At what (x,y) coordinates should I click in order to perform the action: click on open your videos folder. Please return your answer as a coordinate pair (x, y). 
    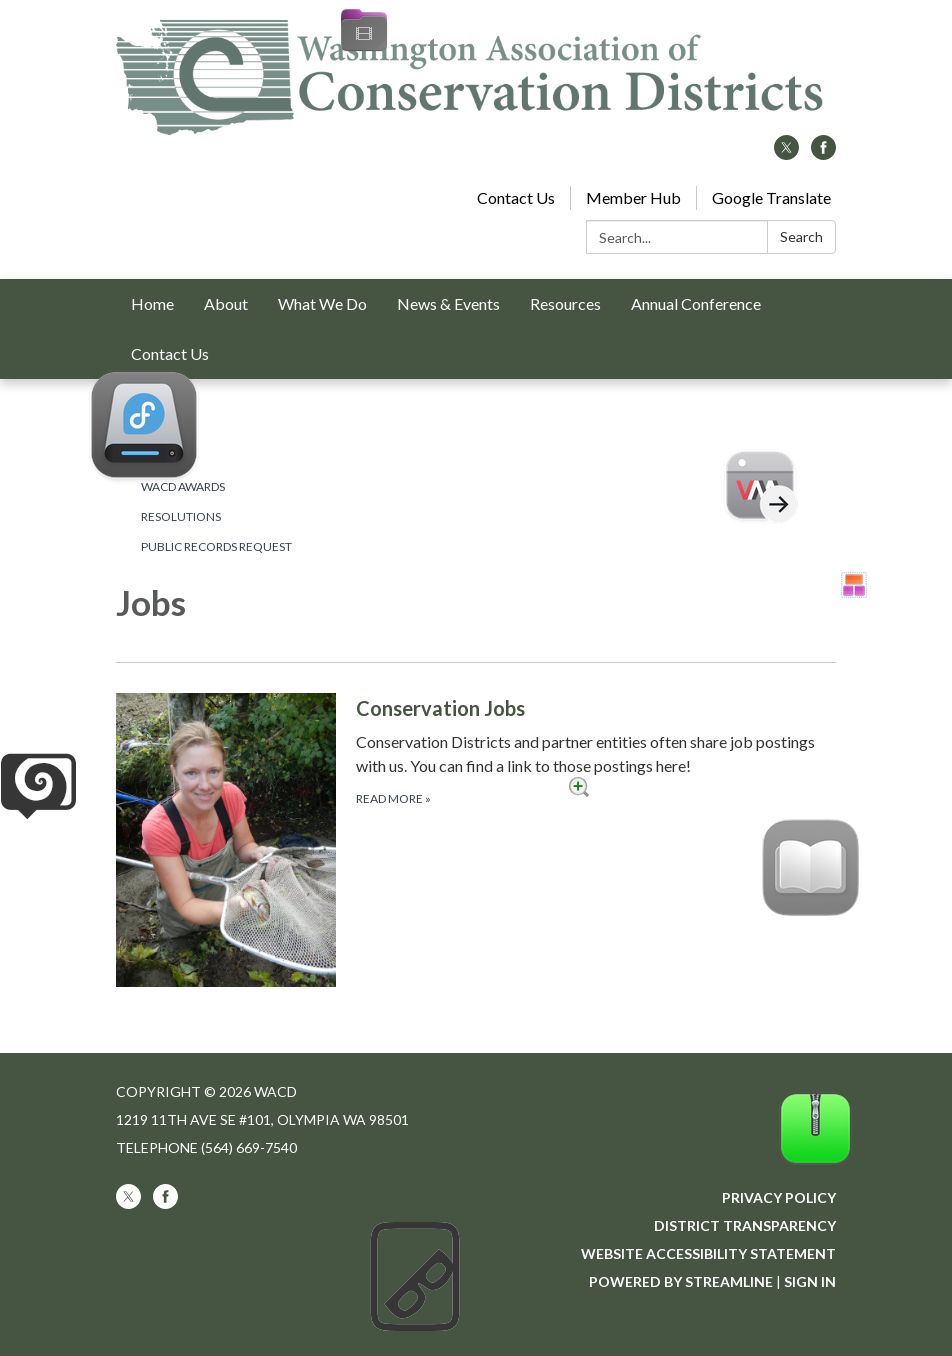
    Looking at the image, I should click on (364, 30).